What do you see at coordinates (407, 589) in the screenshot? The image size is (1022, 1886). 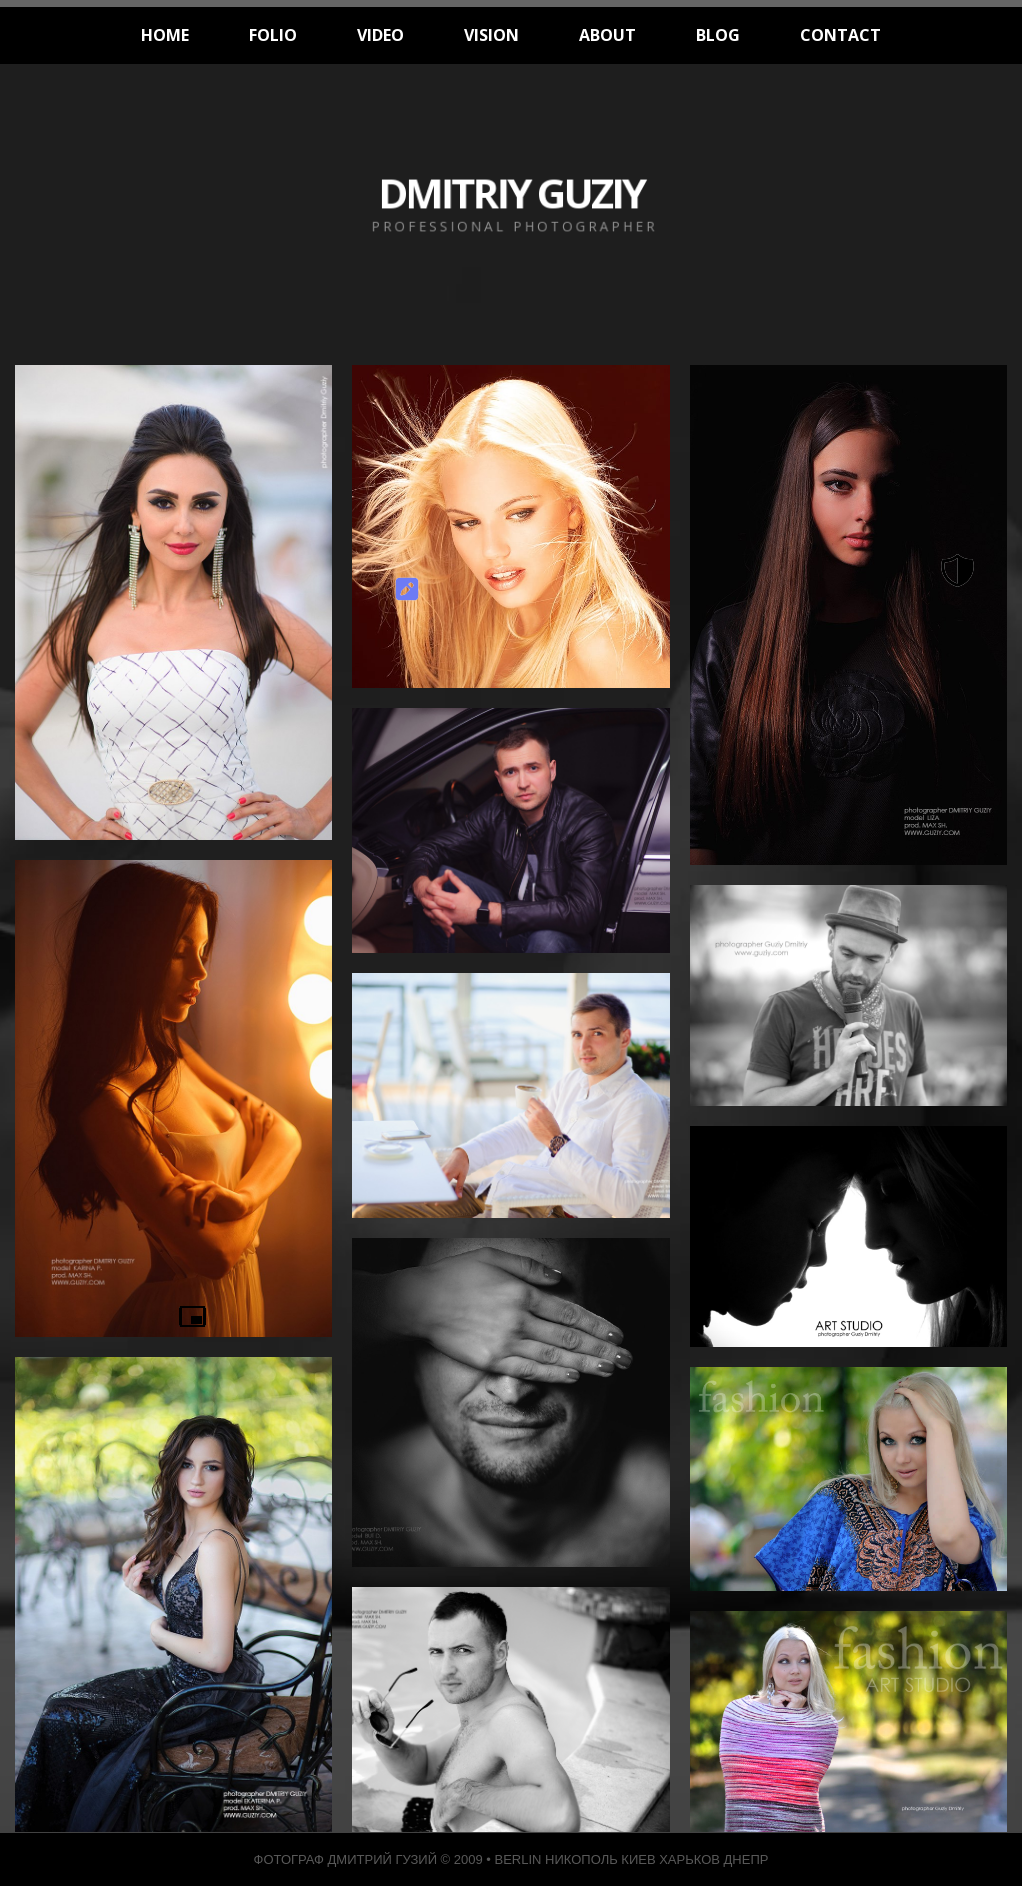 I see `edit or compose a new entry` at bounding box center [407, 589].